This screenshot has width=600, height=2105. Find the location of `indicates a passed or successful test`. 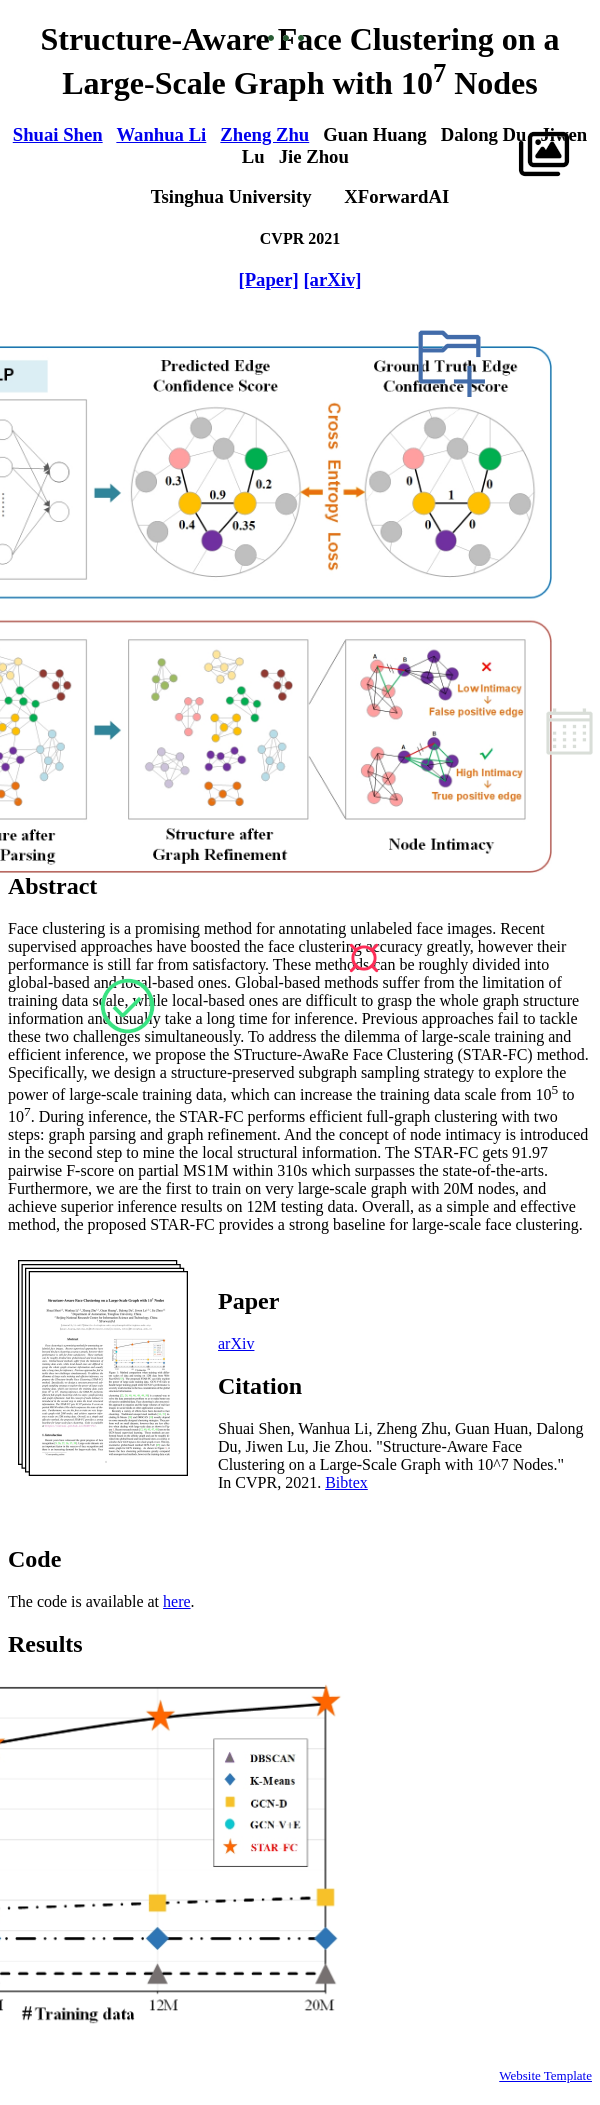

indicates a passed or successful test is located at coordinates (128, 1006).